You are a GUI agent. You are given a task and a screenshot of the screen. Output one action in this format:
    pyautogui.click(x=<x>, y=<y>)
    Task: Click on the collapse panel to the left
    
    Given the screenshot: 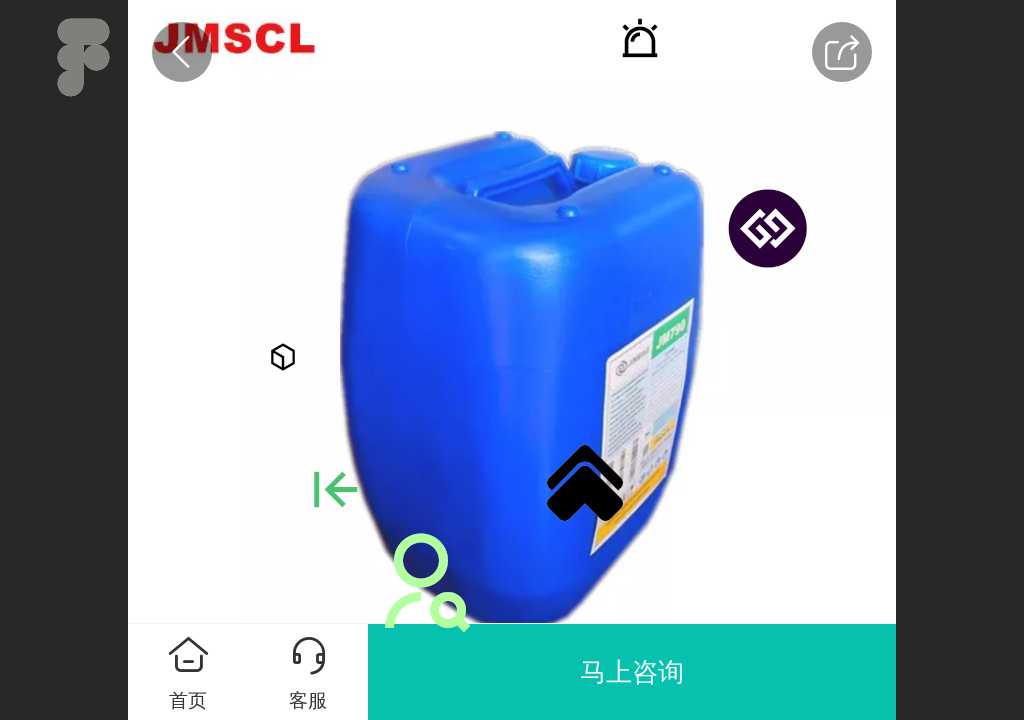 What is the action you would take?
    pyautogui.click(x=334, y=489)
    